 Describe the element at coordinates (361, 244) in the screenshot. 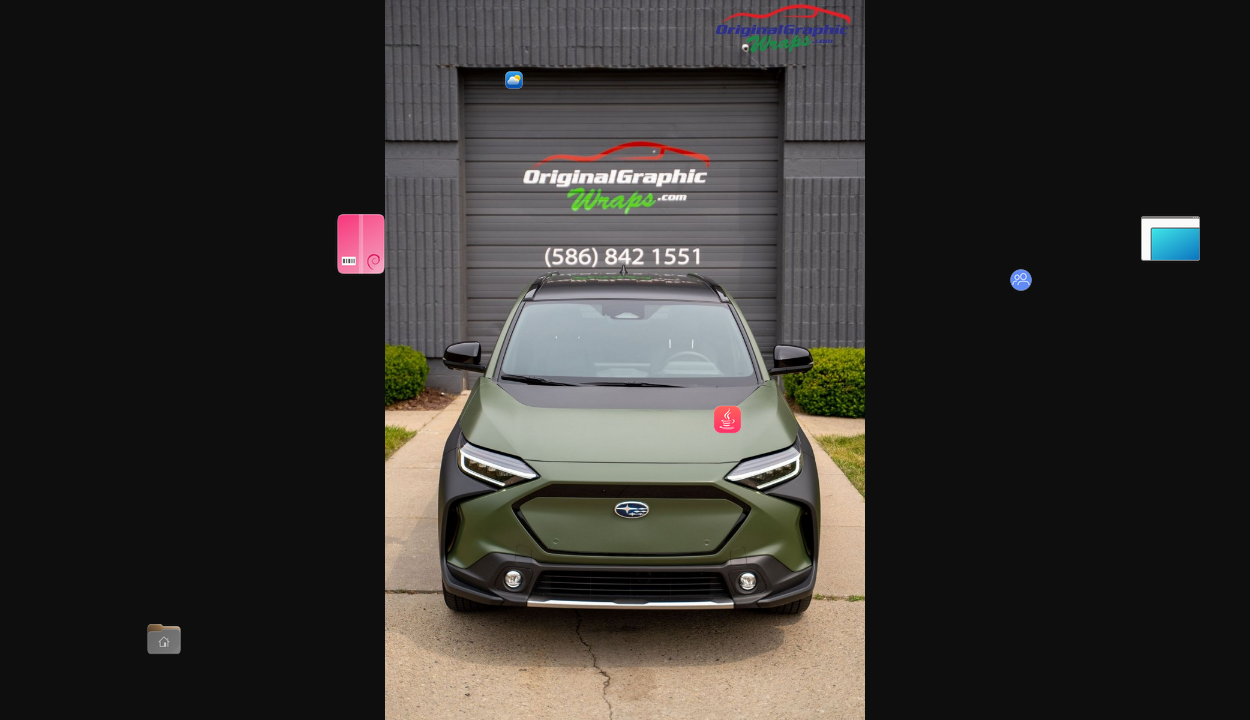

I see `a debian software package file ready for installation` at that location.